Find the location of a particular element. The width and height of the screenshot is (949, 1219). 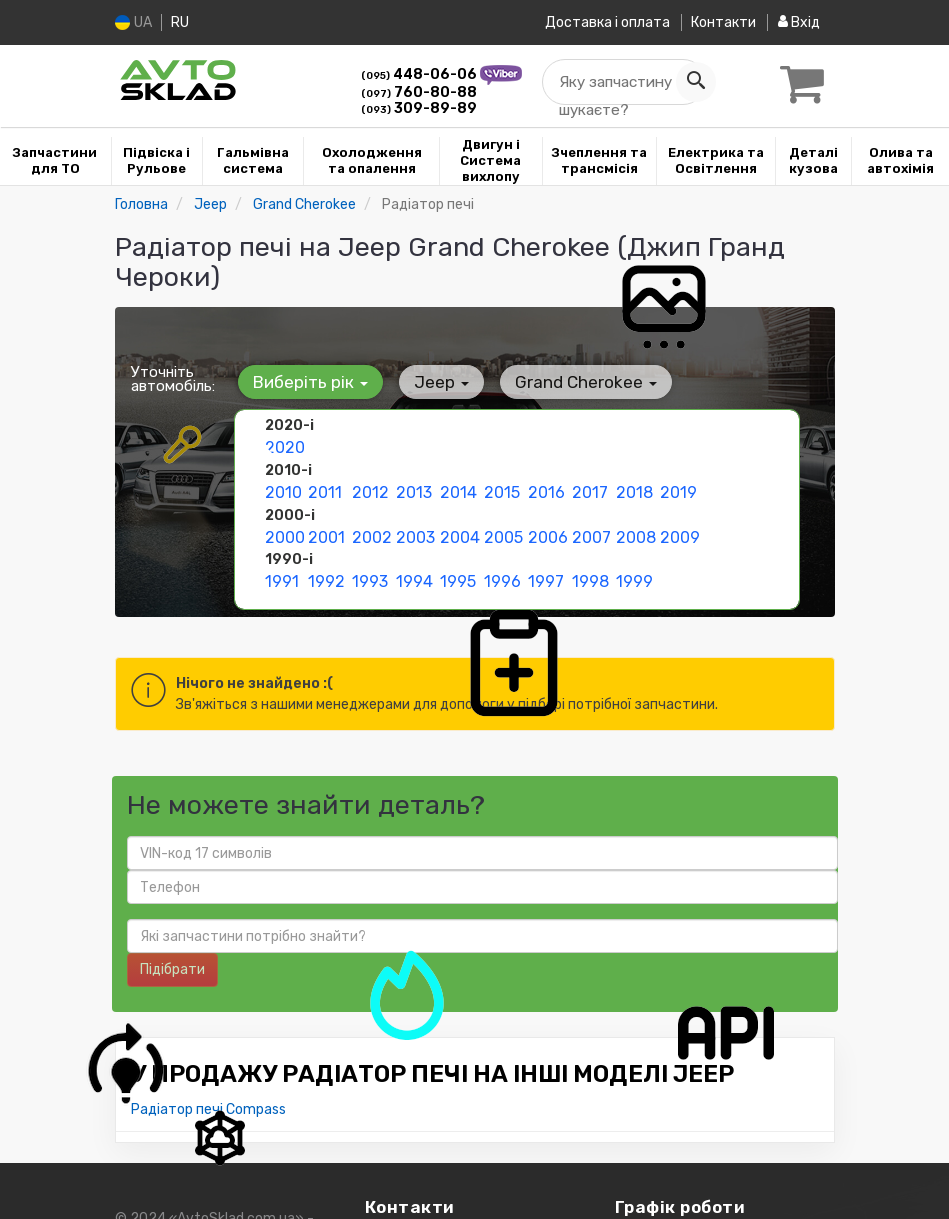

indicates machine learning or AI model training in progress is located at coordinates (126, 1066).